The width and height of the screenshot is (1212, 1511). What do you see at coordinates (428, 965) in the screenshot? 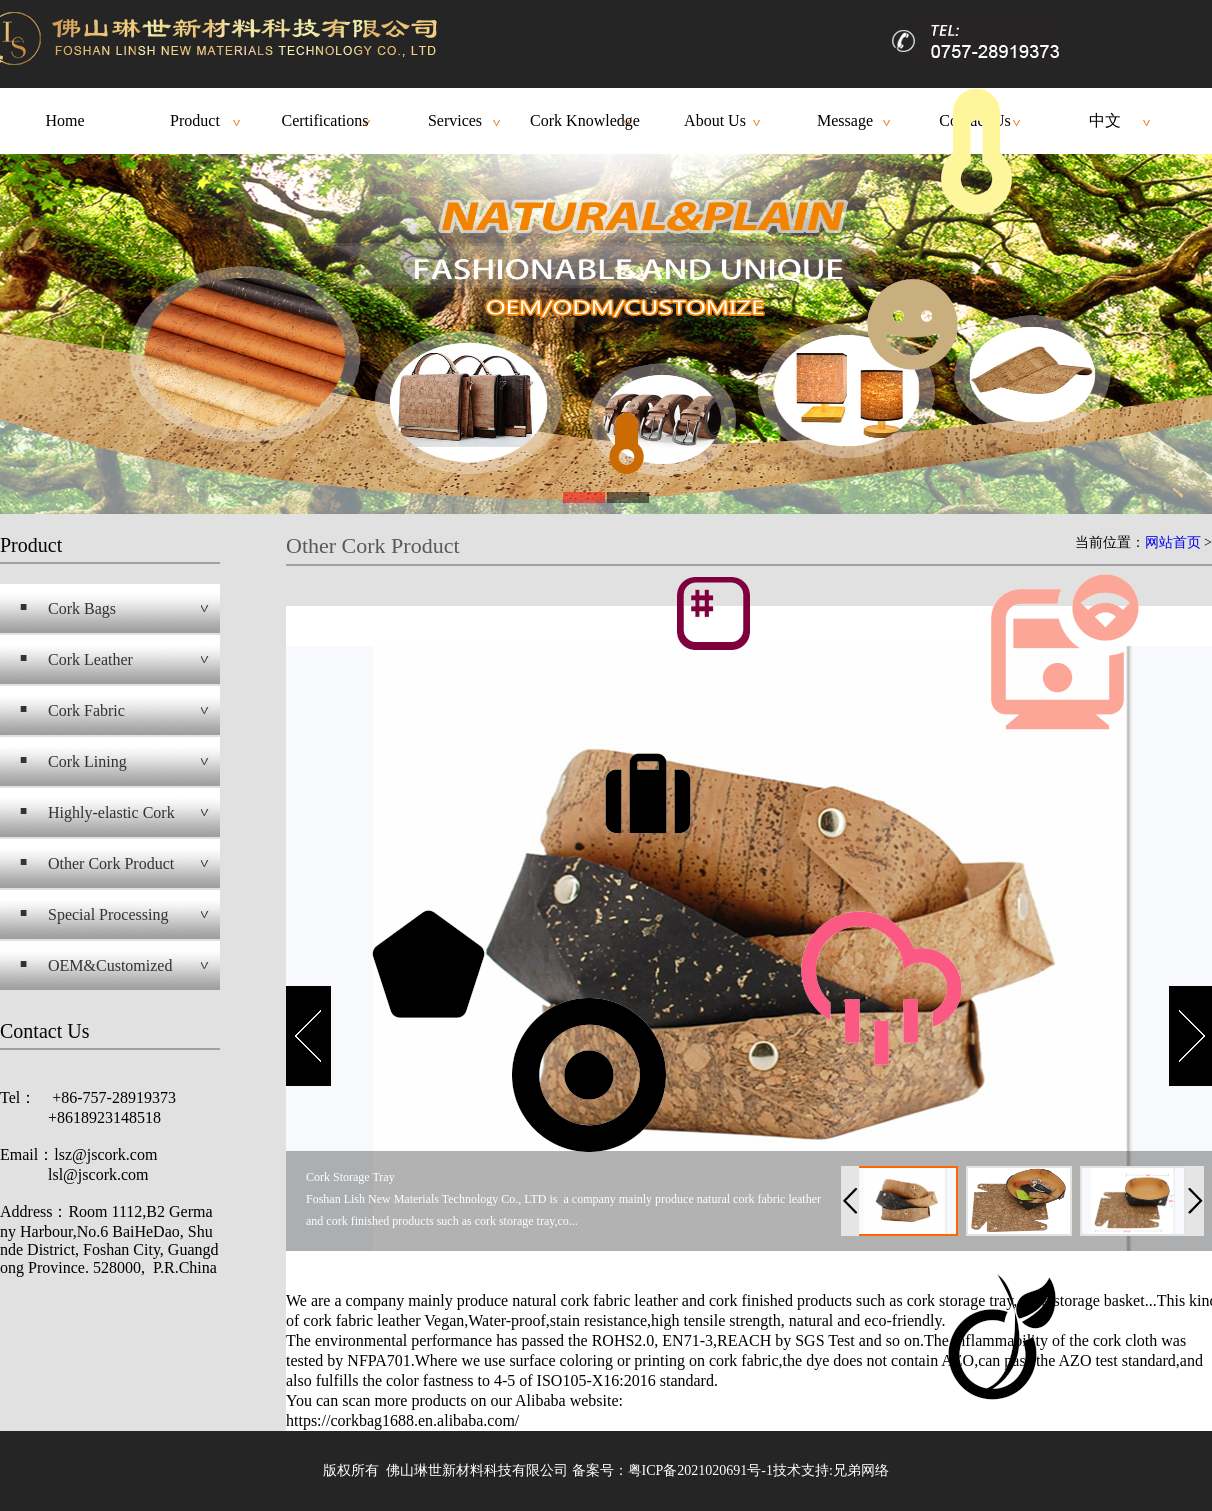
I see `indicates a pentagon-shaped category or tag` at bounding box center [428, 965].